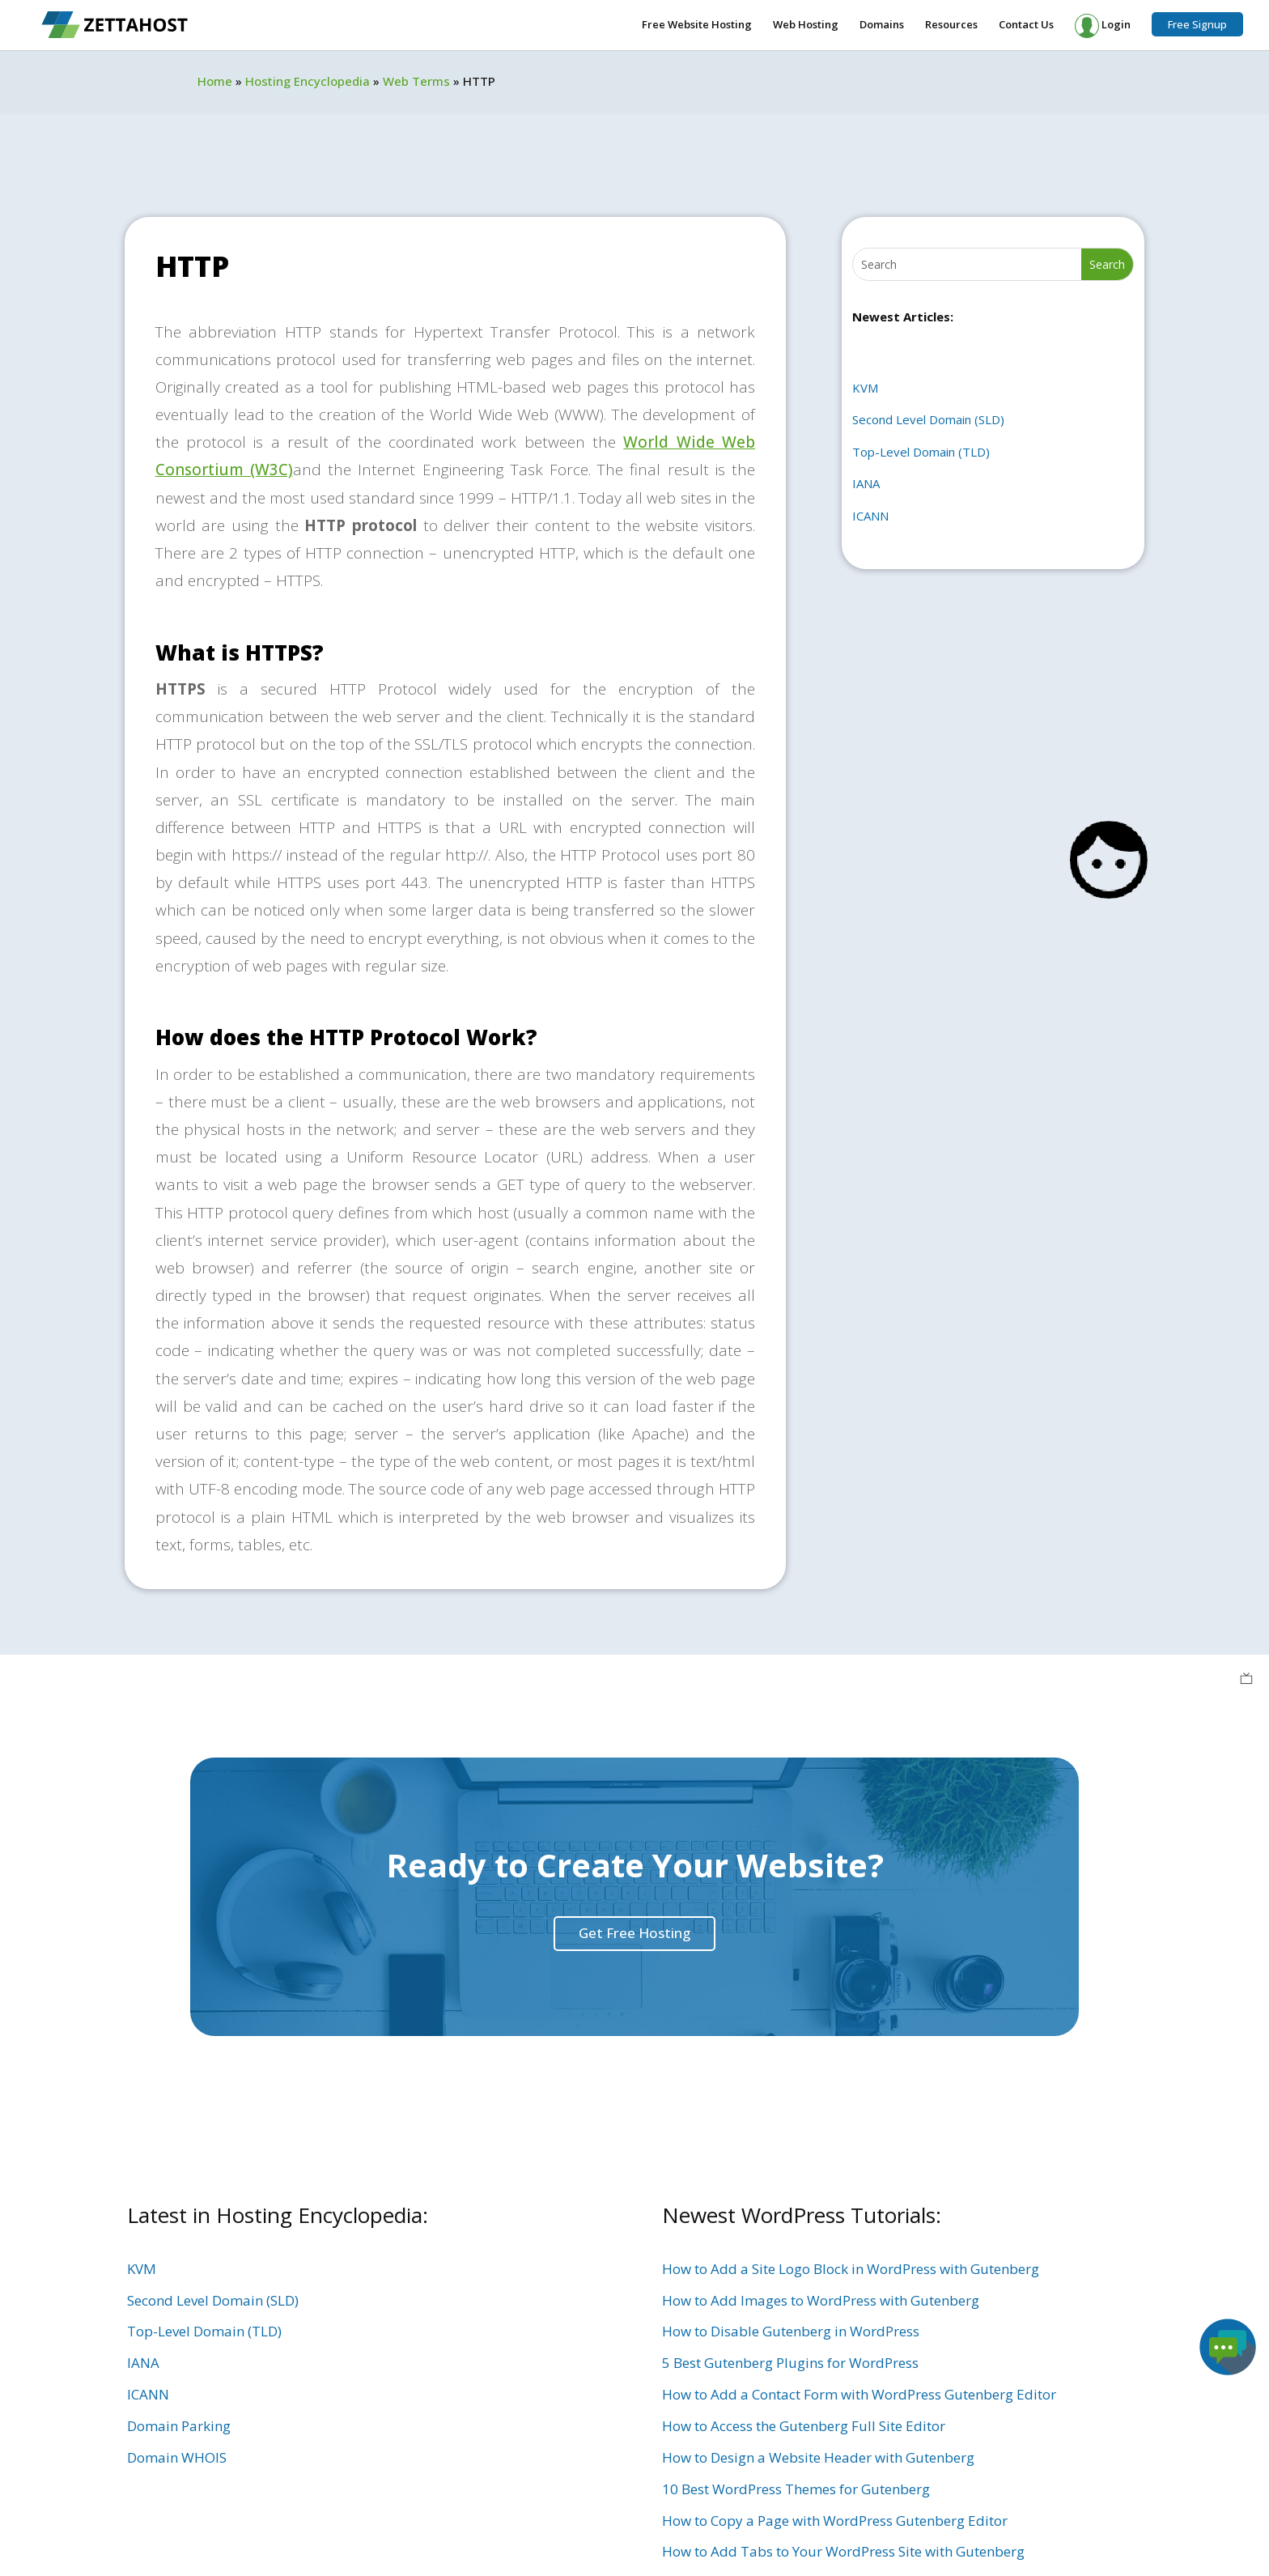 The height and width of the screenshot is (2576, 1269). I want to click on access tv or video streaming content, so click(1246, 1679).